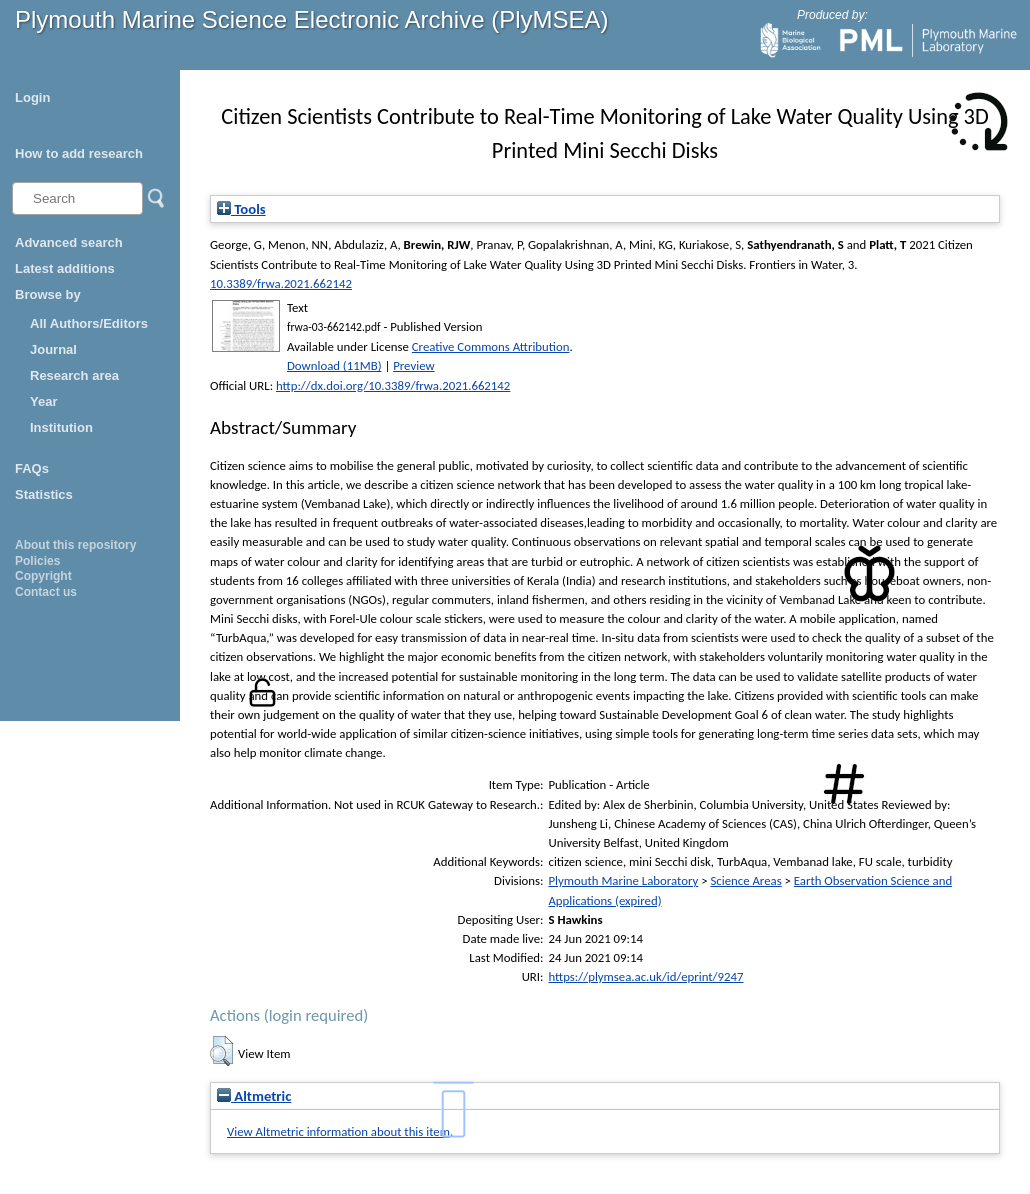 The image size is (1030, 1194). What do you see at coordinates (869, 573) in the screenshot?
I see `access nature or wildlife content` at bounding box center [869, 573].